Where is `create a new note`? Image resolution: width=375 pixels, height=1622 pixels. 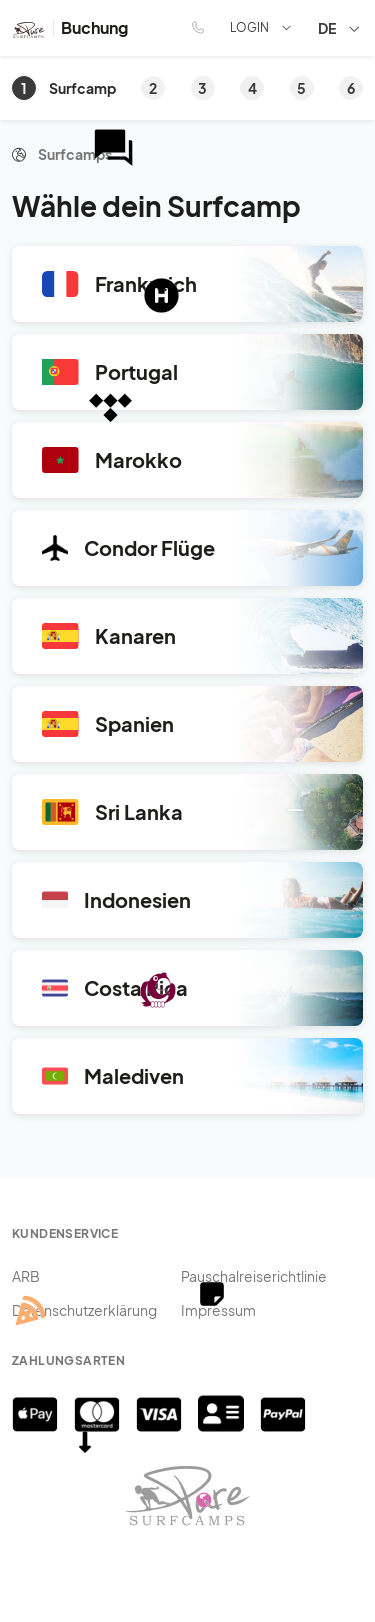
create a new note is located at coordinates (212, 1294).